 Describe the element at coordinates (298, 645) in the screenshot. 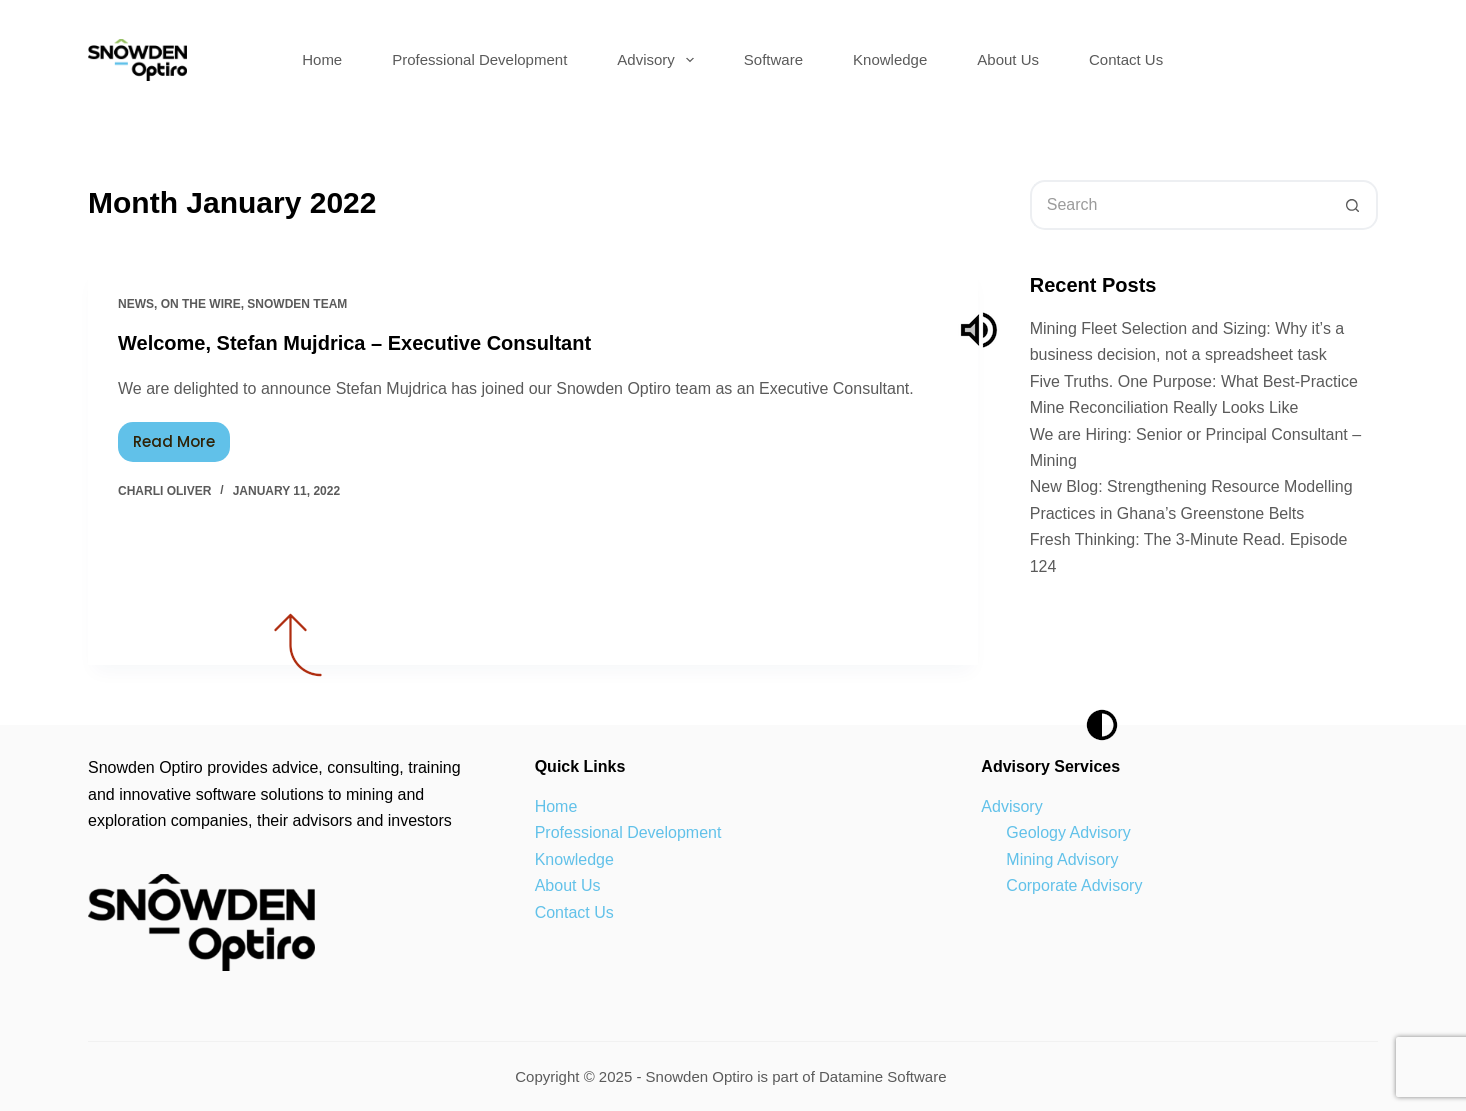

I see `go back and up in navigation hierarchy` at that location.